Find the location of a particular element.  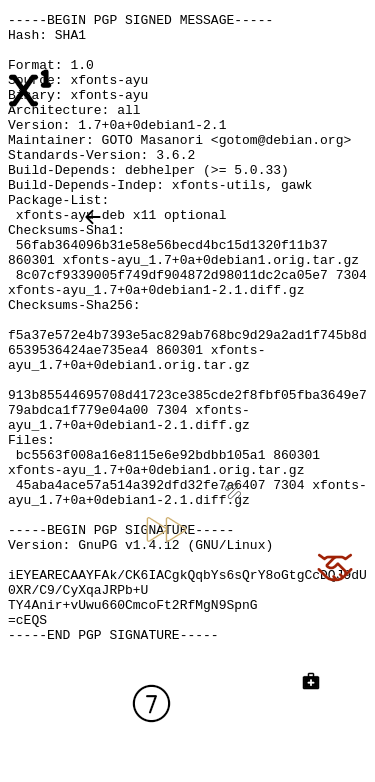

access freehand drawing or annotation tools is located at coordinates (233, 491).